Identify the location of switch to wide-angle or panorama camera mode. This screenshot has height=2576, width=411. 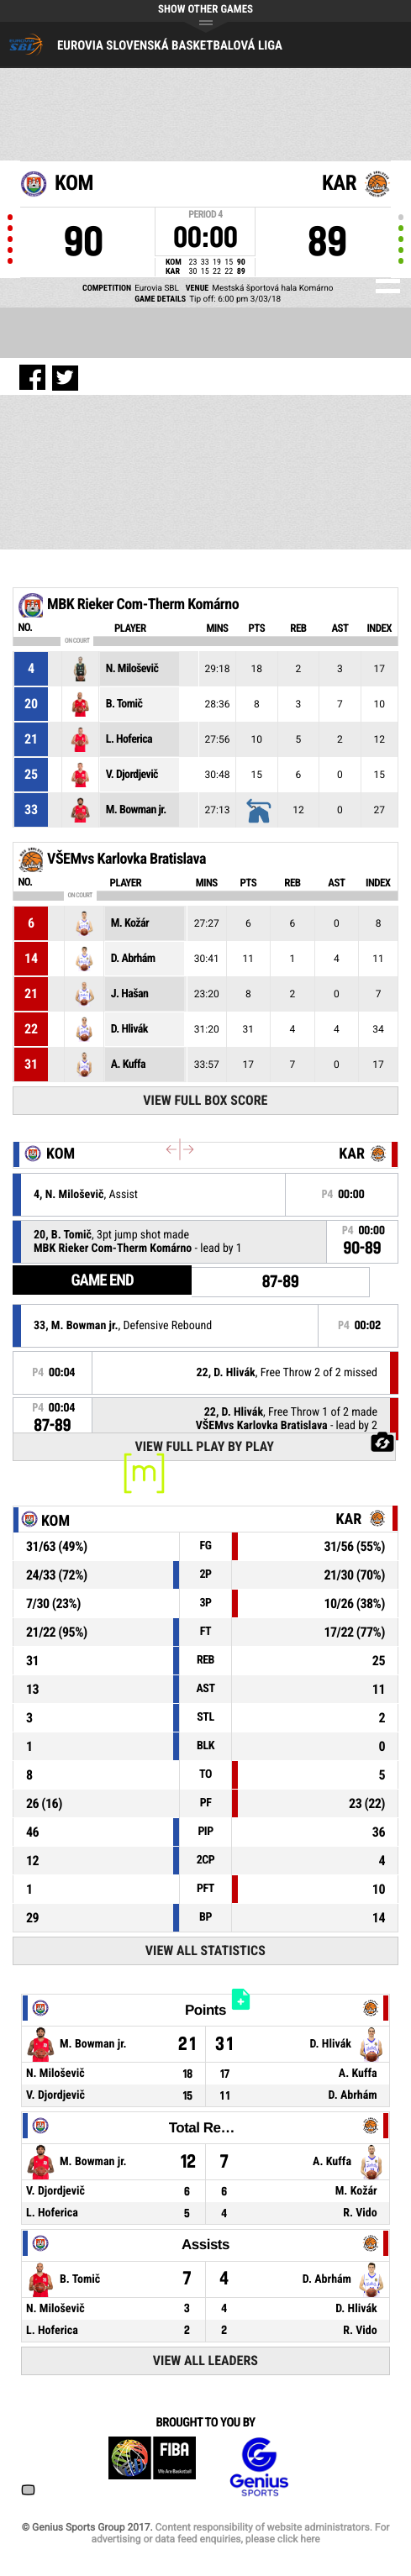
(28, 2489).